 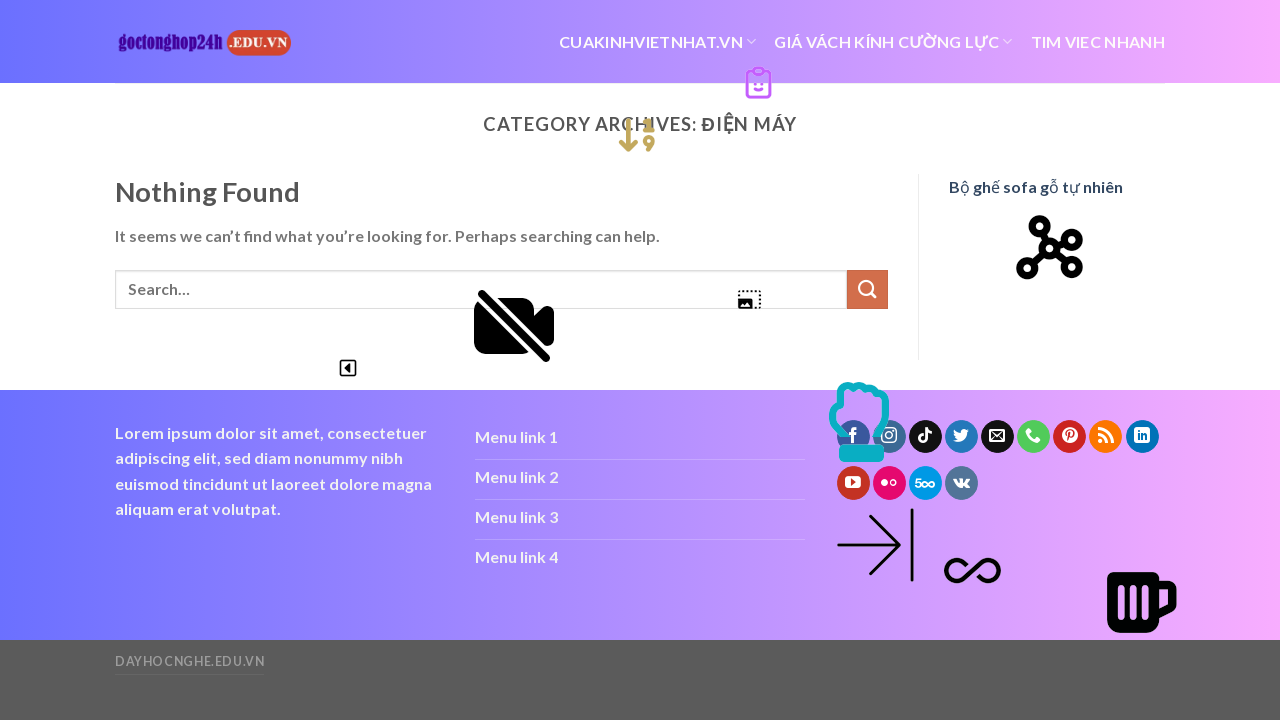 What do you see at coordinates (638, 135) in the screenshot?
I see `sort numbers in descending order` at bounding box center [638, 135].